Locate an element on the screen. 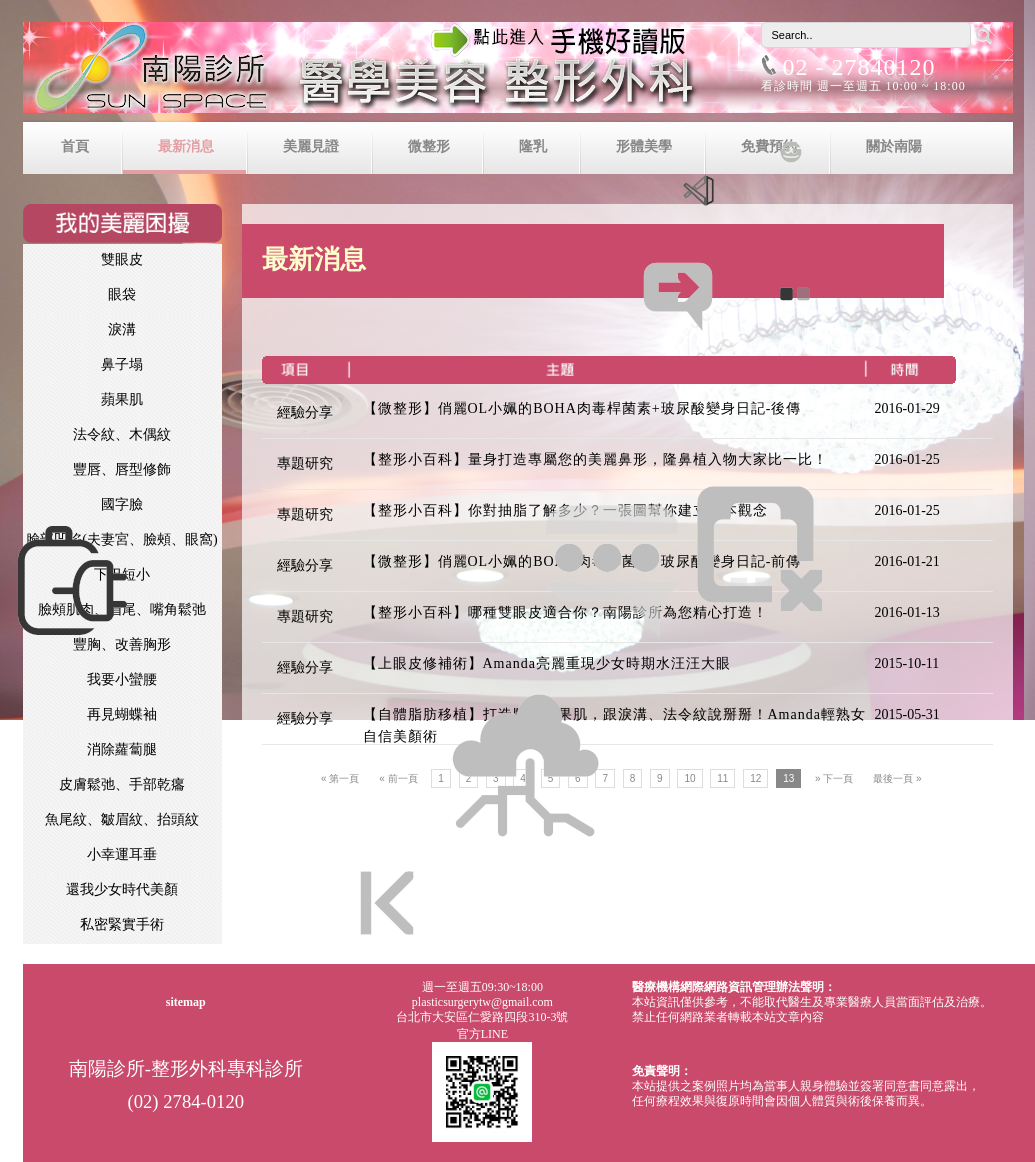 This screenshot has width=1035, height=1162. view task list or to-do items is located at coordinates (795, 296).